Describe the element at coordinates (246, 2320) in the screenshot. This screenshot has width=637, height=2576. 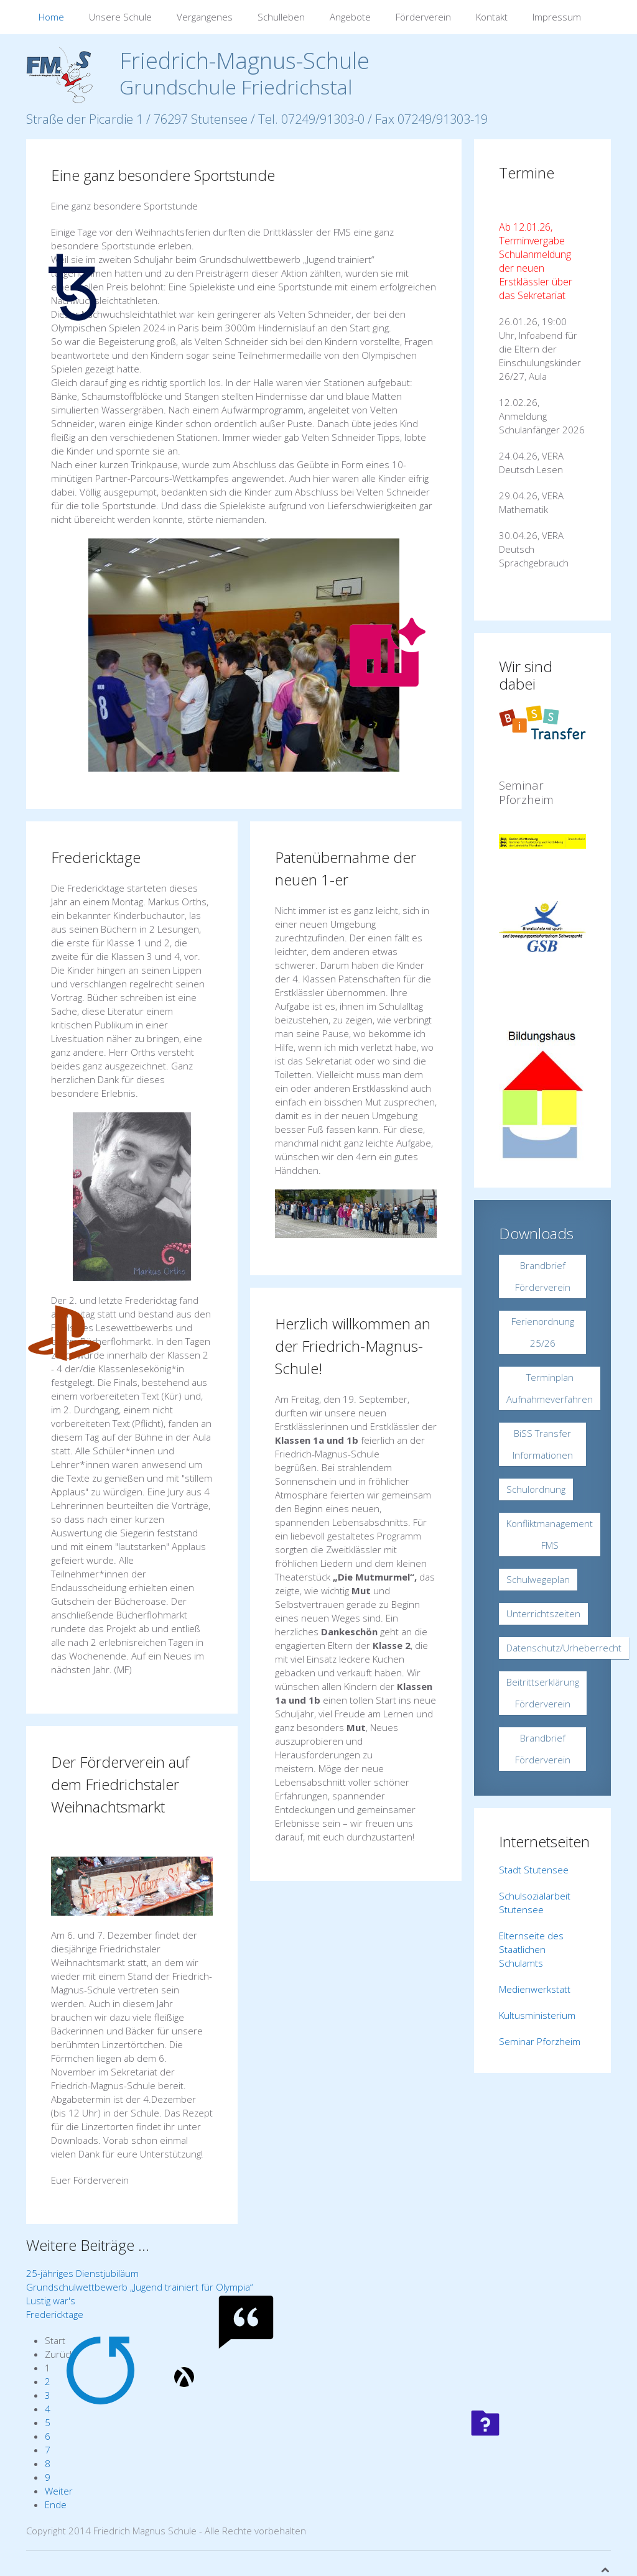
I see `view quoted messages` at that location.